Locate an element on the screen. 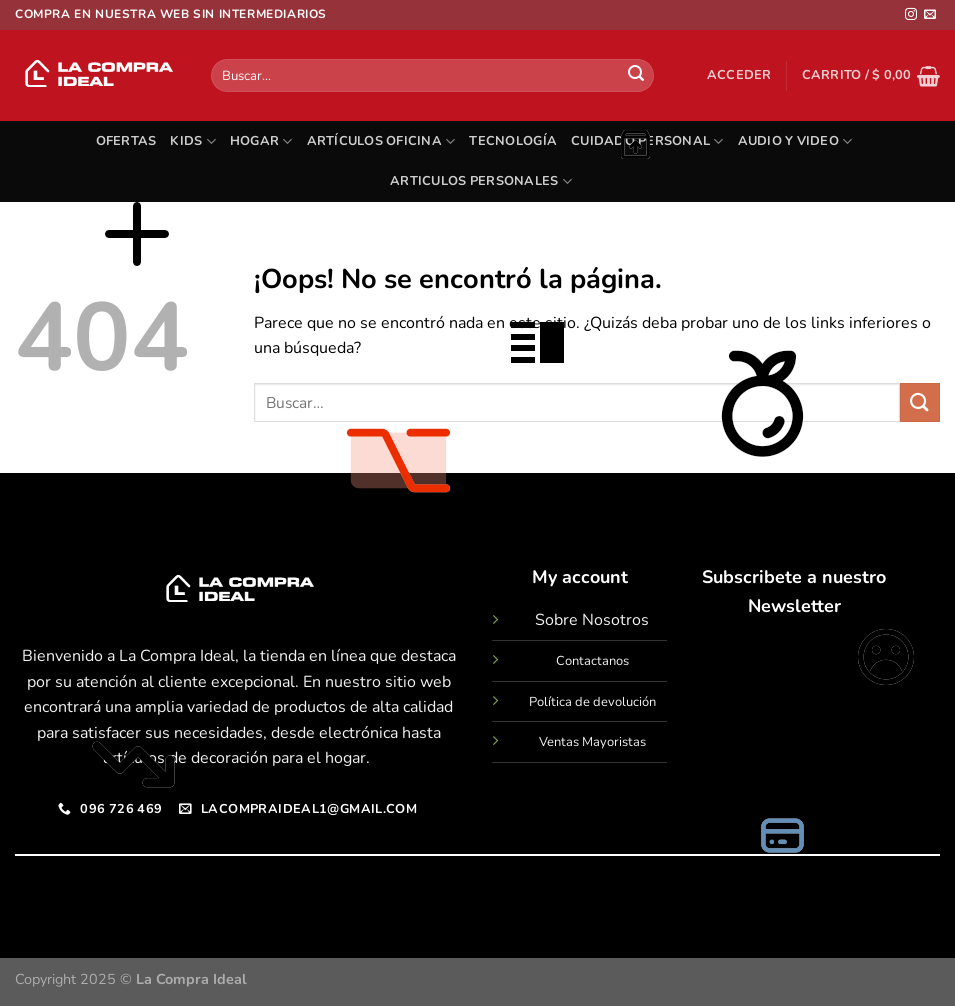 This screenshot has height=1006, width=955. toggle vertical split view layout is located at coordinates (537, 342).